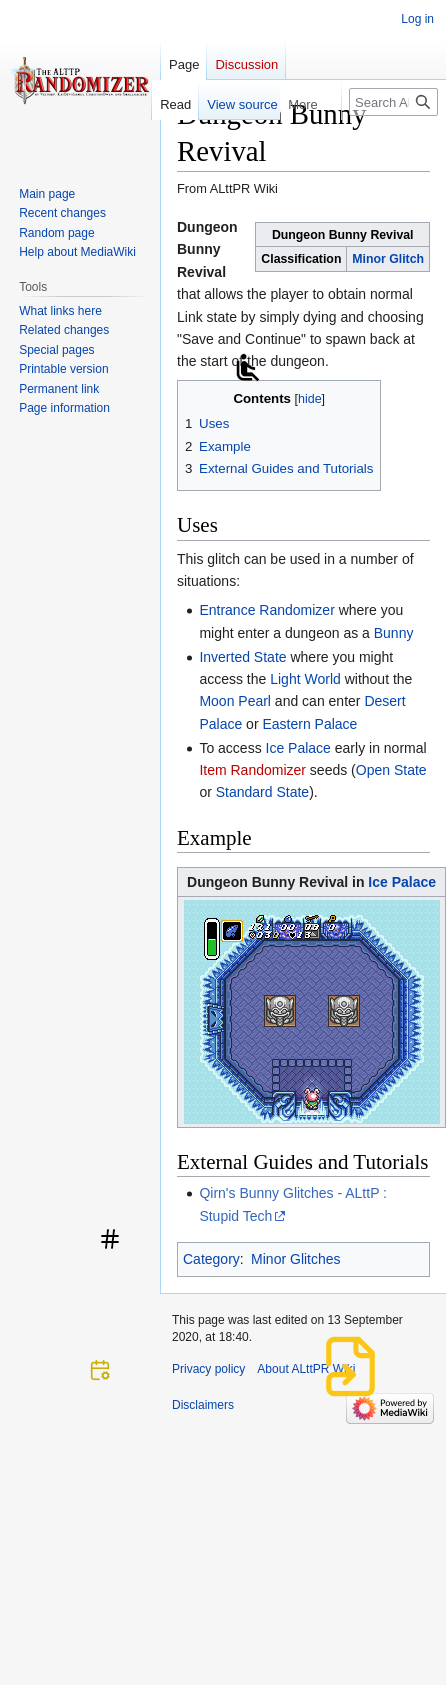 The height and width of the screenshot is (1685, 446). I want to click on add or browse hashtags, so click(110, 1239).